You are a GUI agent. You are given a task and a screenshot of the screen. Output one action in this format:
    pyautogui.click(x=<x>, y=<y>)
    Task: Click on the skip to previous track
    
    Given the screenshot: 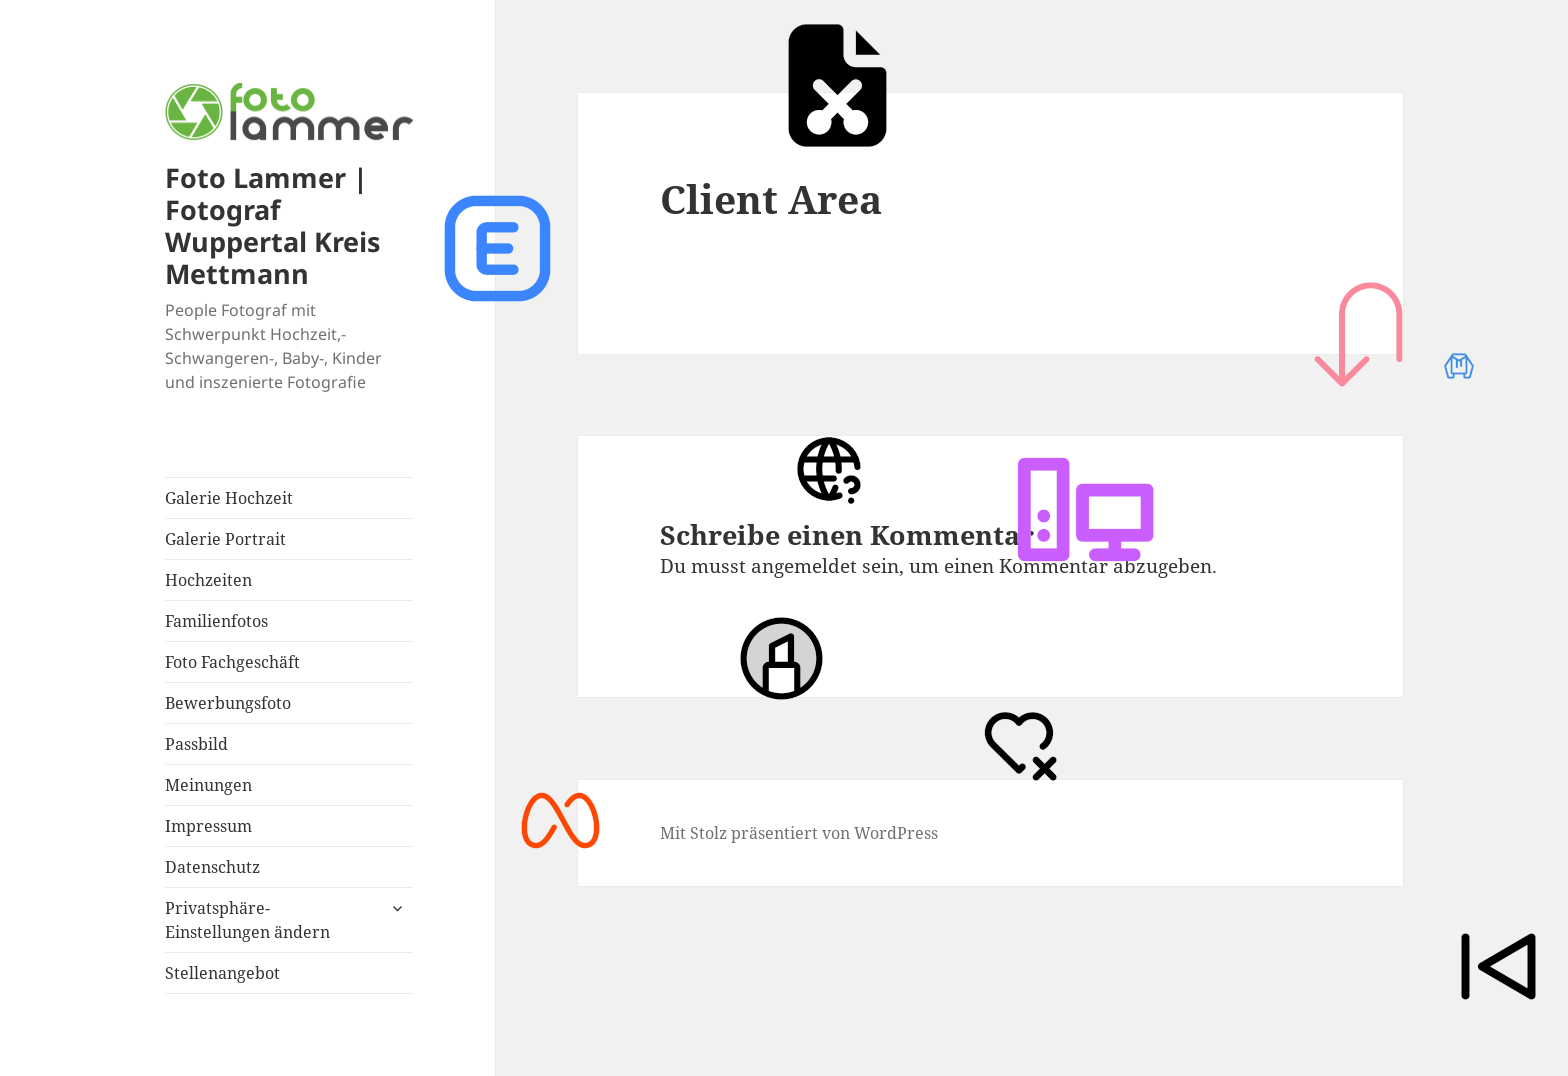 What is the action you would take?
    pyautogui.click(x=1498, y=966)
    